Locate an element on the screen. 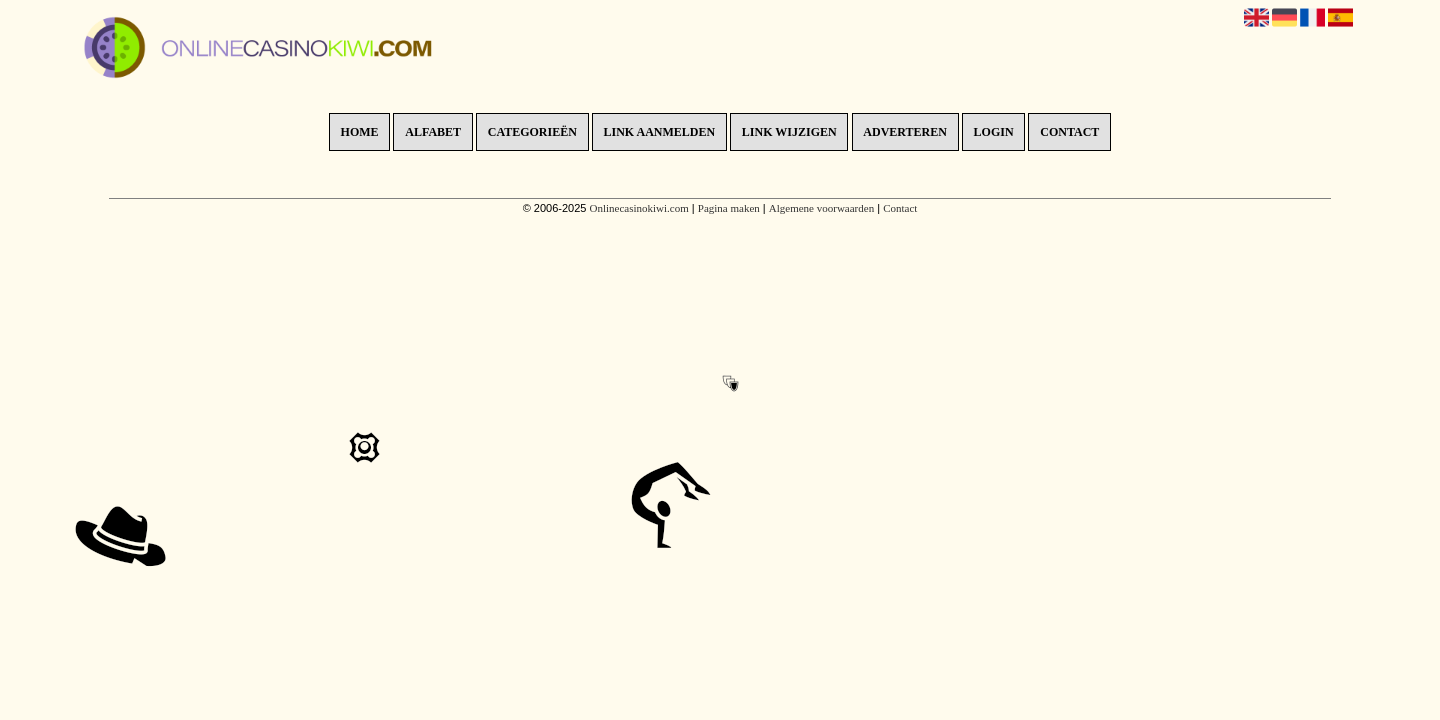  open settings or configuration menu is located at coordinates (364, 447).